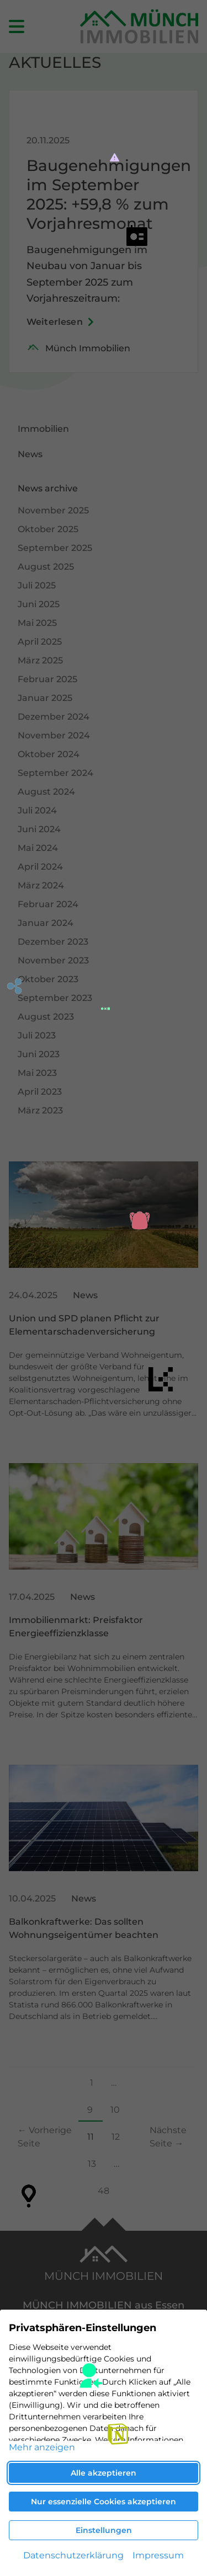 The height and width of the screenshot is (2576, 207). Describe the element at coordinates (137, 237) in the screenshot. I see `access radio or audio streaming` at that location.